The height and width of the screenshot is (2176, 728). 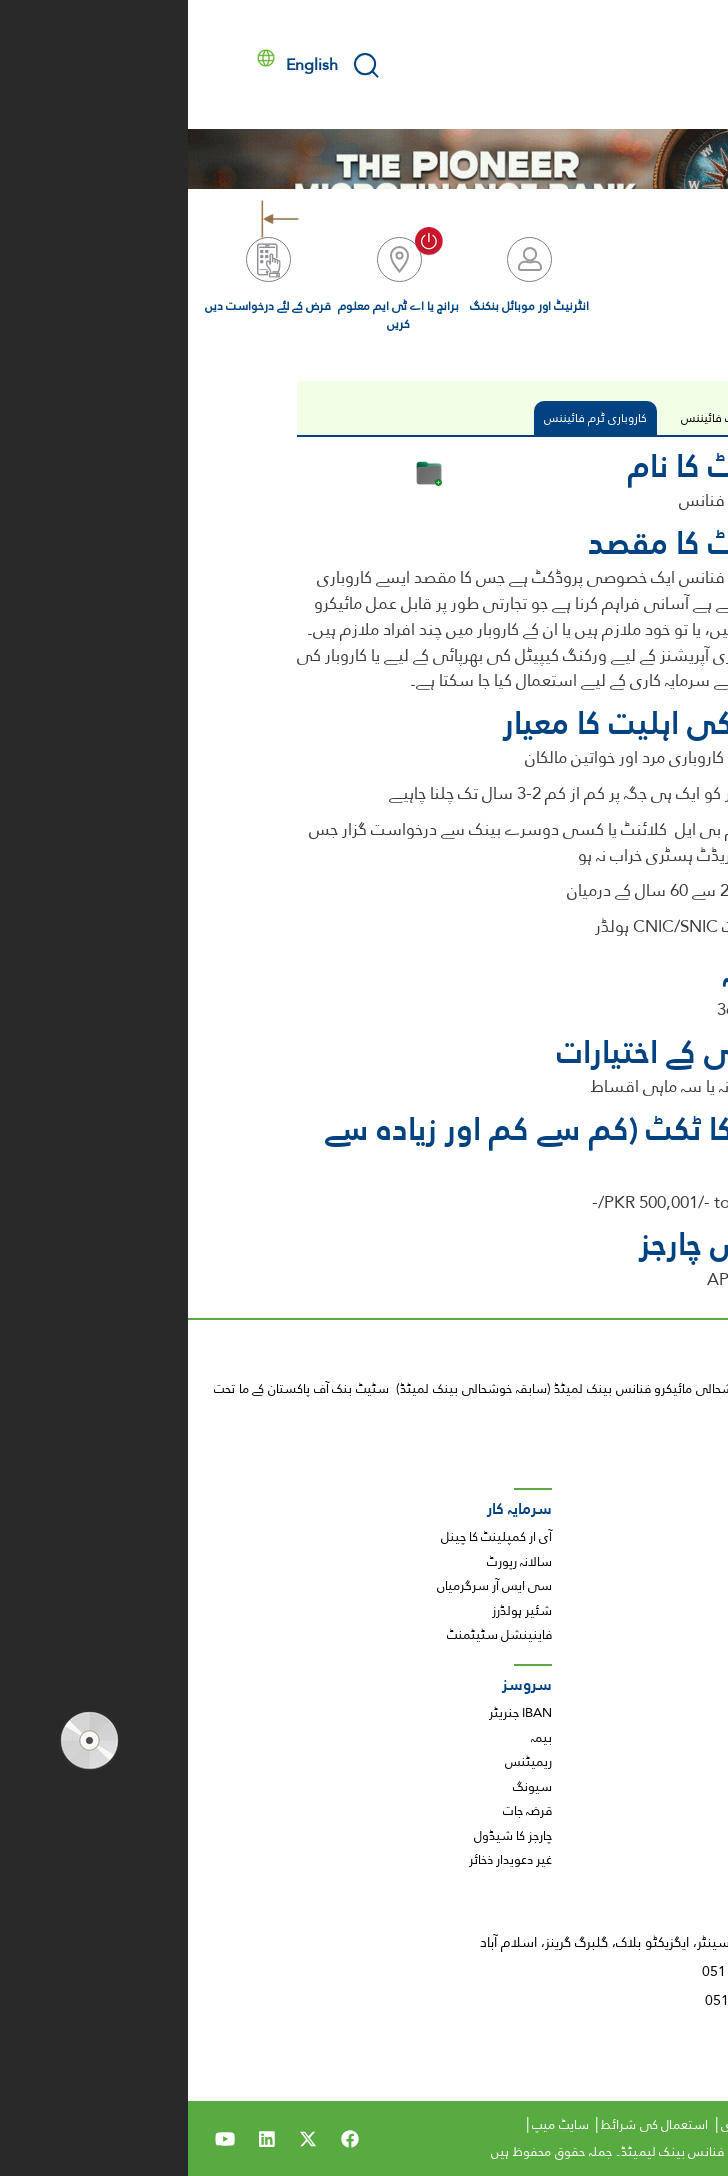 What do you see at coordinates (280, 219) in the screenshot?
I see `go to the first item in a list or sequence` at bounding box center [280, 219].